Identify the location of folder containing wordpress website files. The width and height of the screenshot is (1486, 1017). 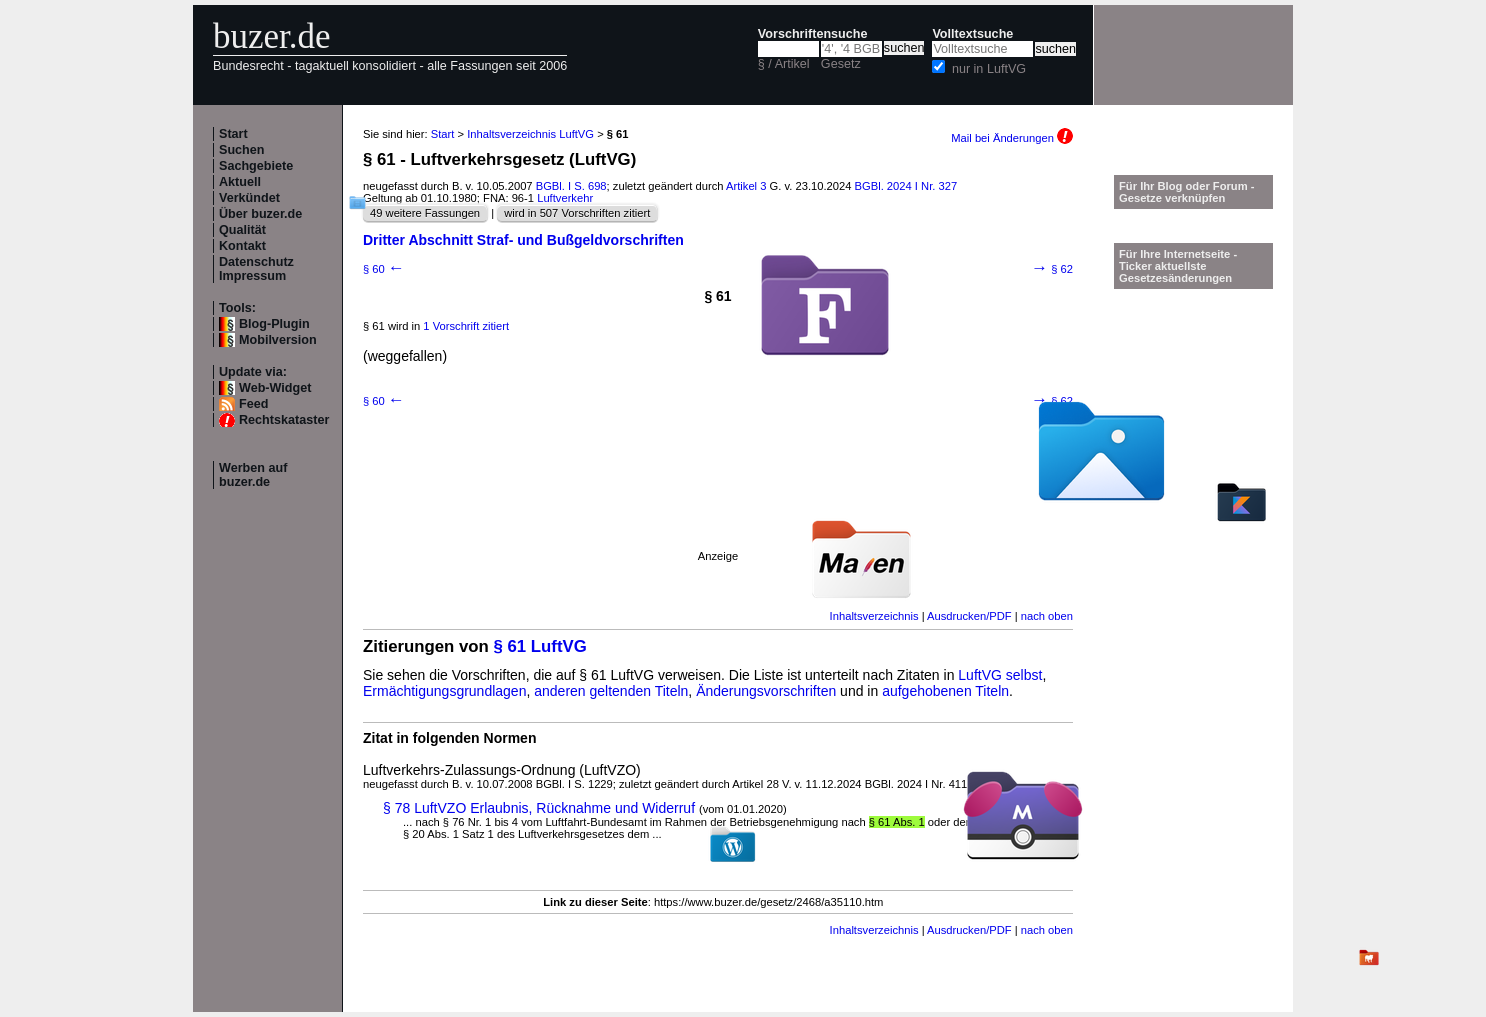
(732, 845).